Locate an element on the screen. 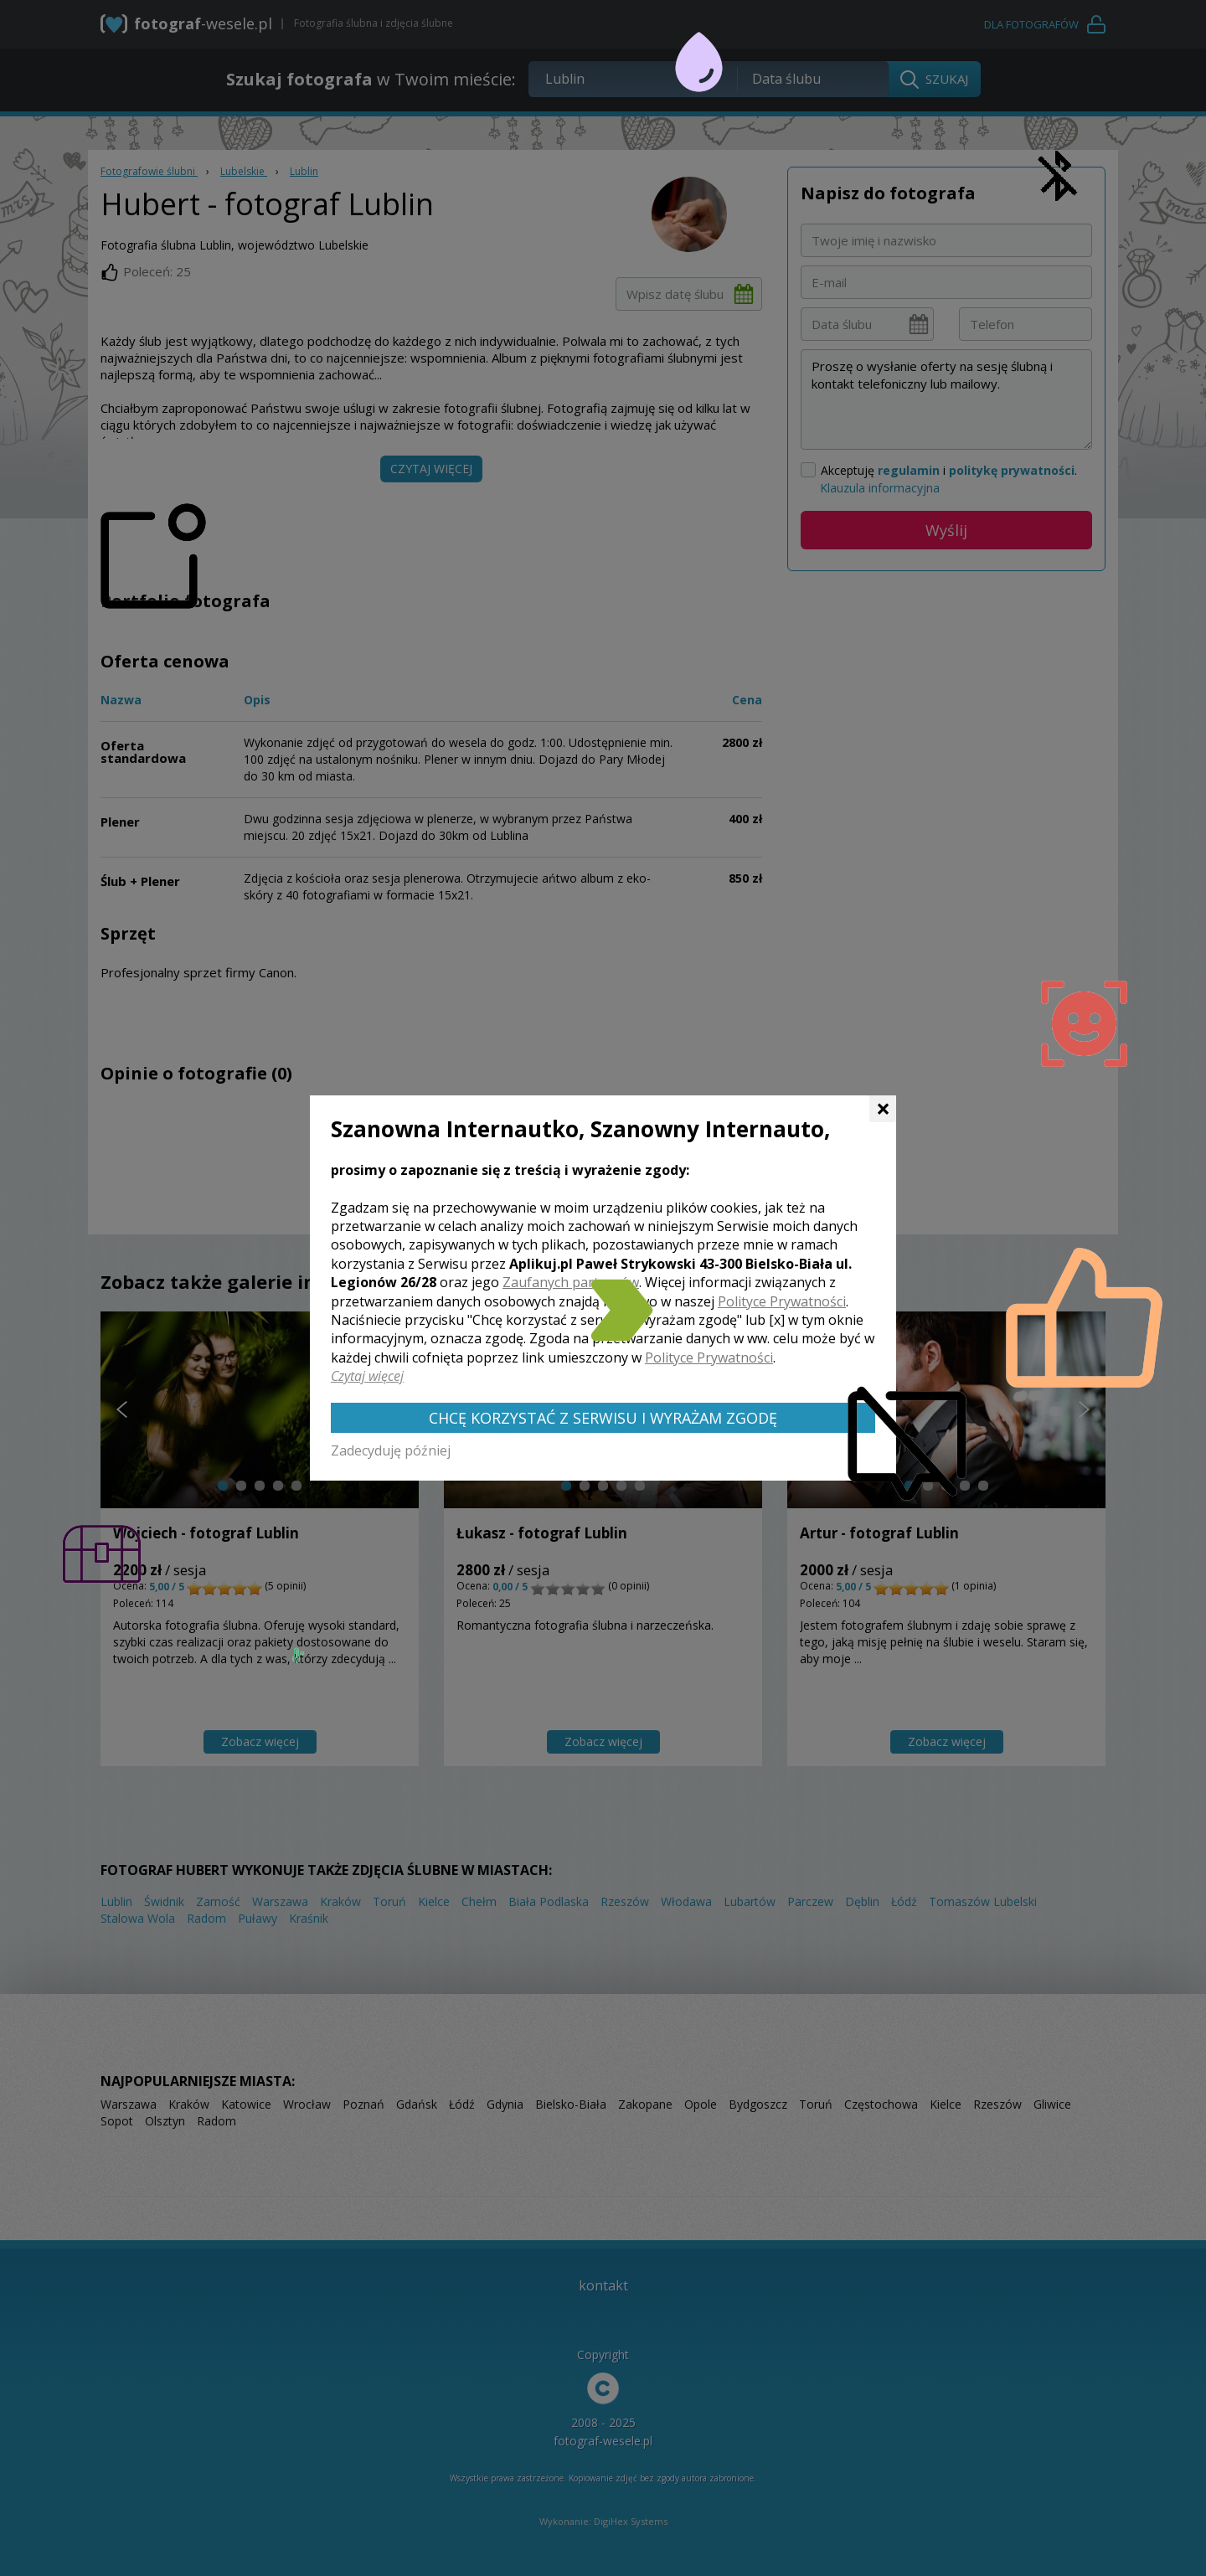 The width and height of the screenshot is (1206, 2576). mute or disable chat notifications is located at coordinates (907, 1441).